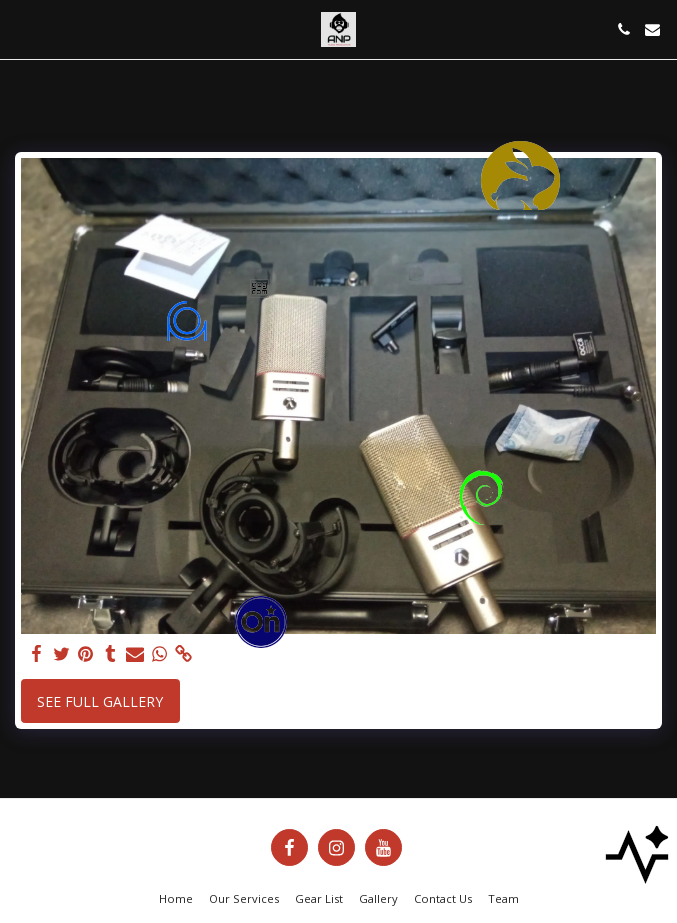  Describe the element at coordinates (481, 497) in the screenshot. I see `debian linux operating system logo` at that location.